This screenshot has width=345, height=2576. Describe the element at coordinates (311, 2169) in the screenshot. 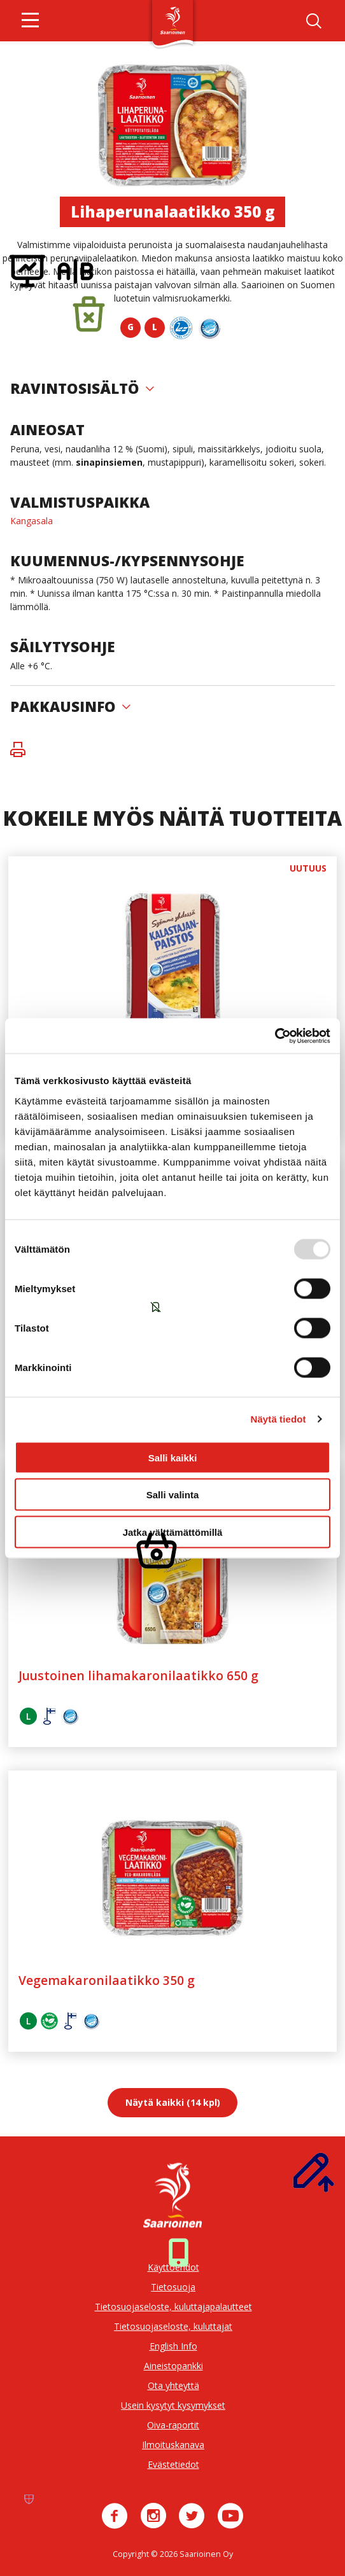

I see `upload or publish your edits` at that location.